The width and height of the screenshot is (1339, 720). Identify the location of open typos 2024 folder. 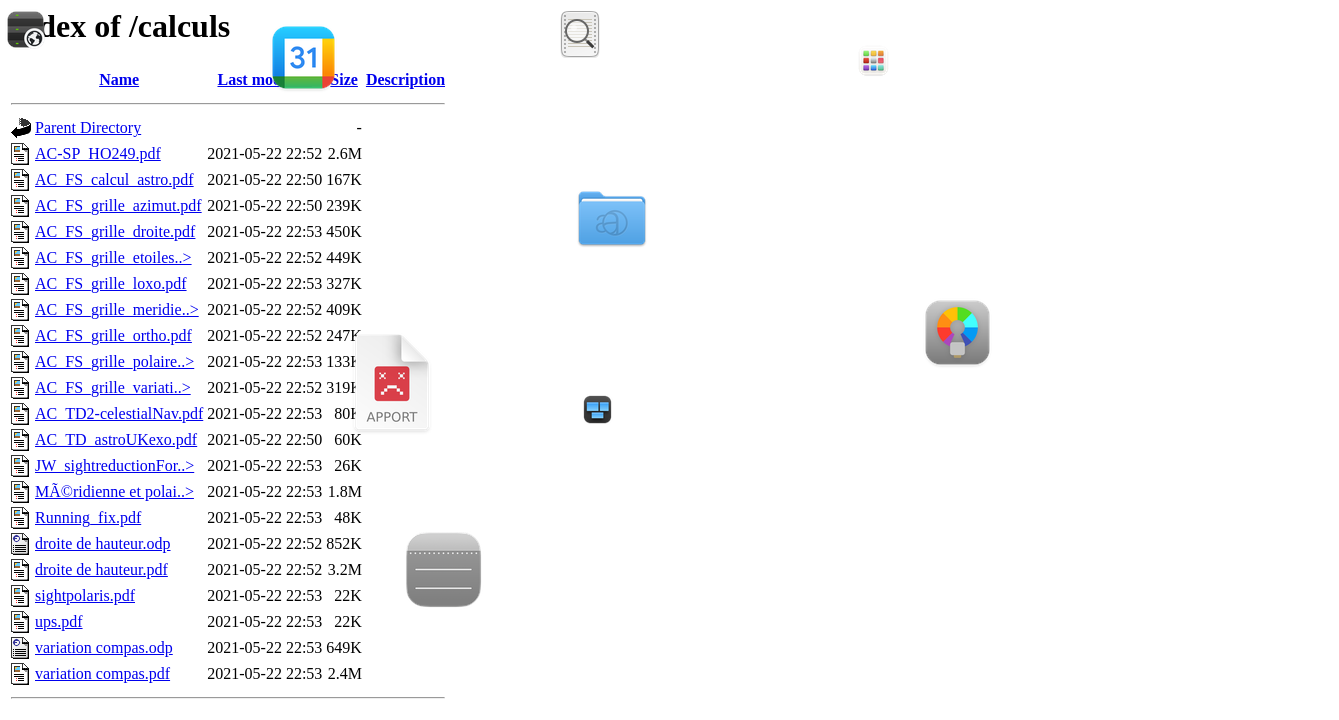
(612, 218).